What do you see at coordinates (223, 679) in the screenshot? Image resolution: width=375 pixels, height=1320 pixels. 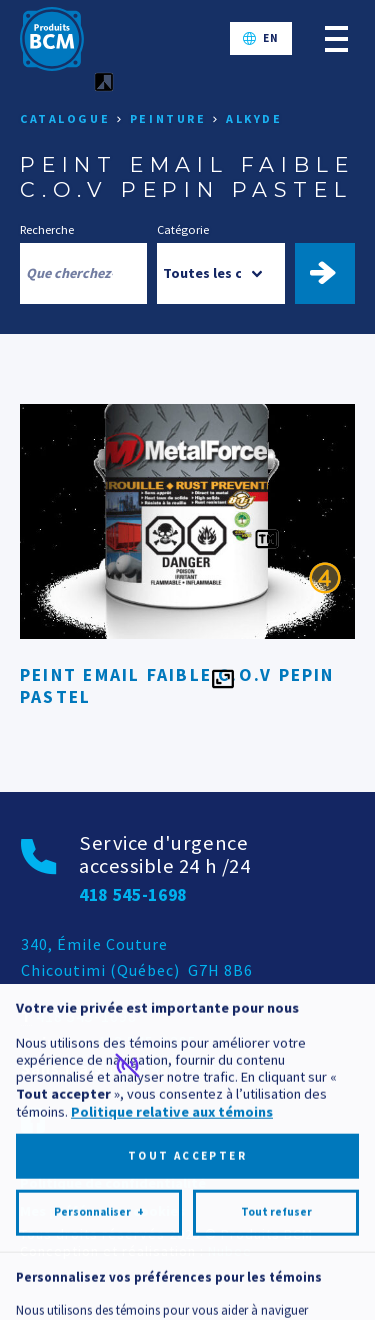 I see `enter fullscreen mode` at bounding box center [223, 679].